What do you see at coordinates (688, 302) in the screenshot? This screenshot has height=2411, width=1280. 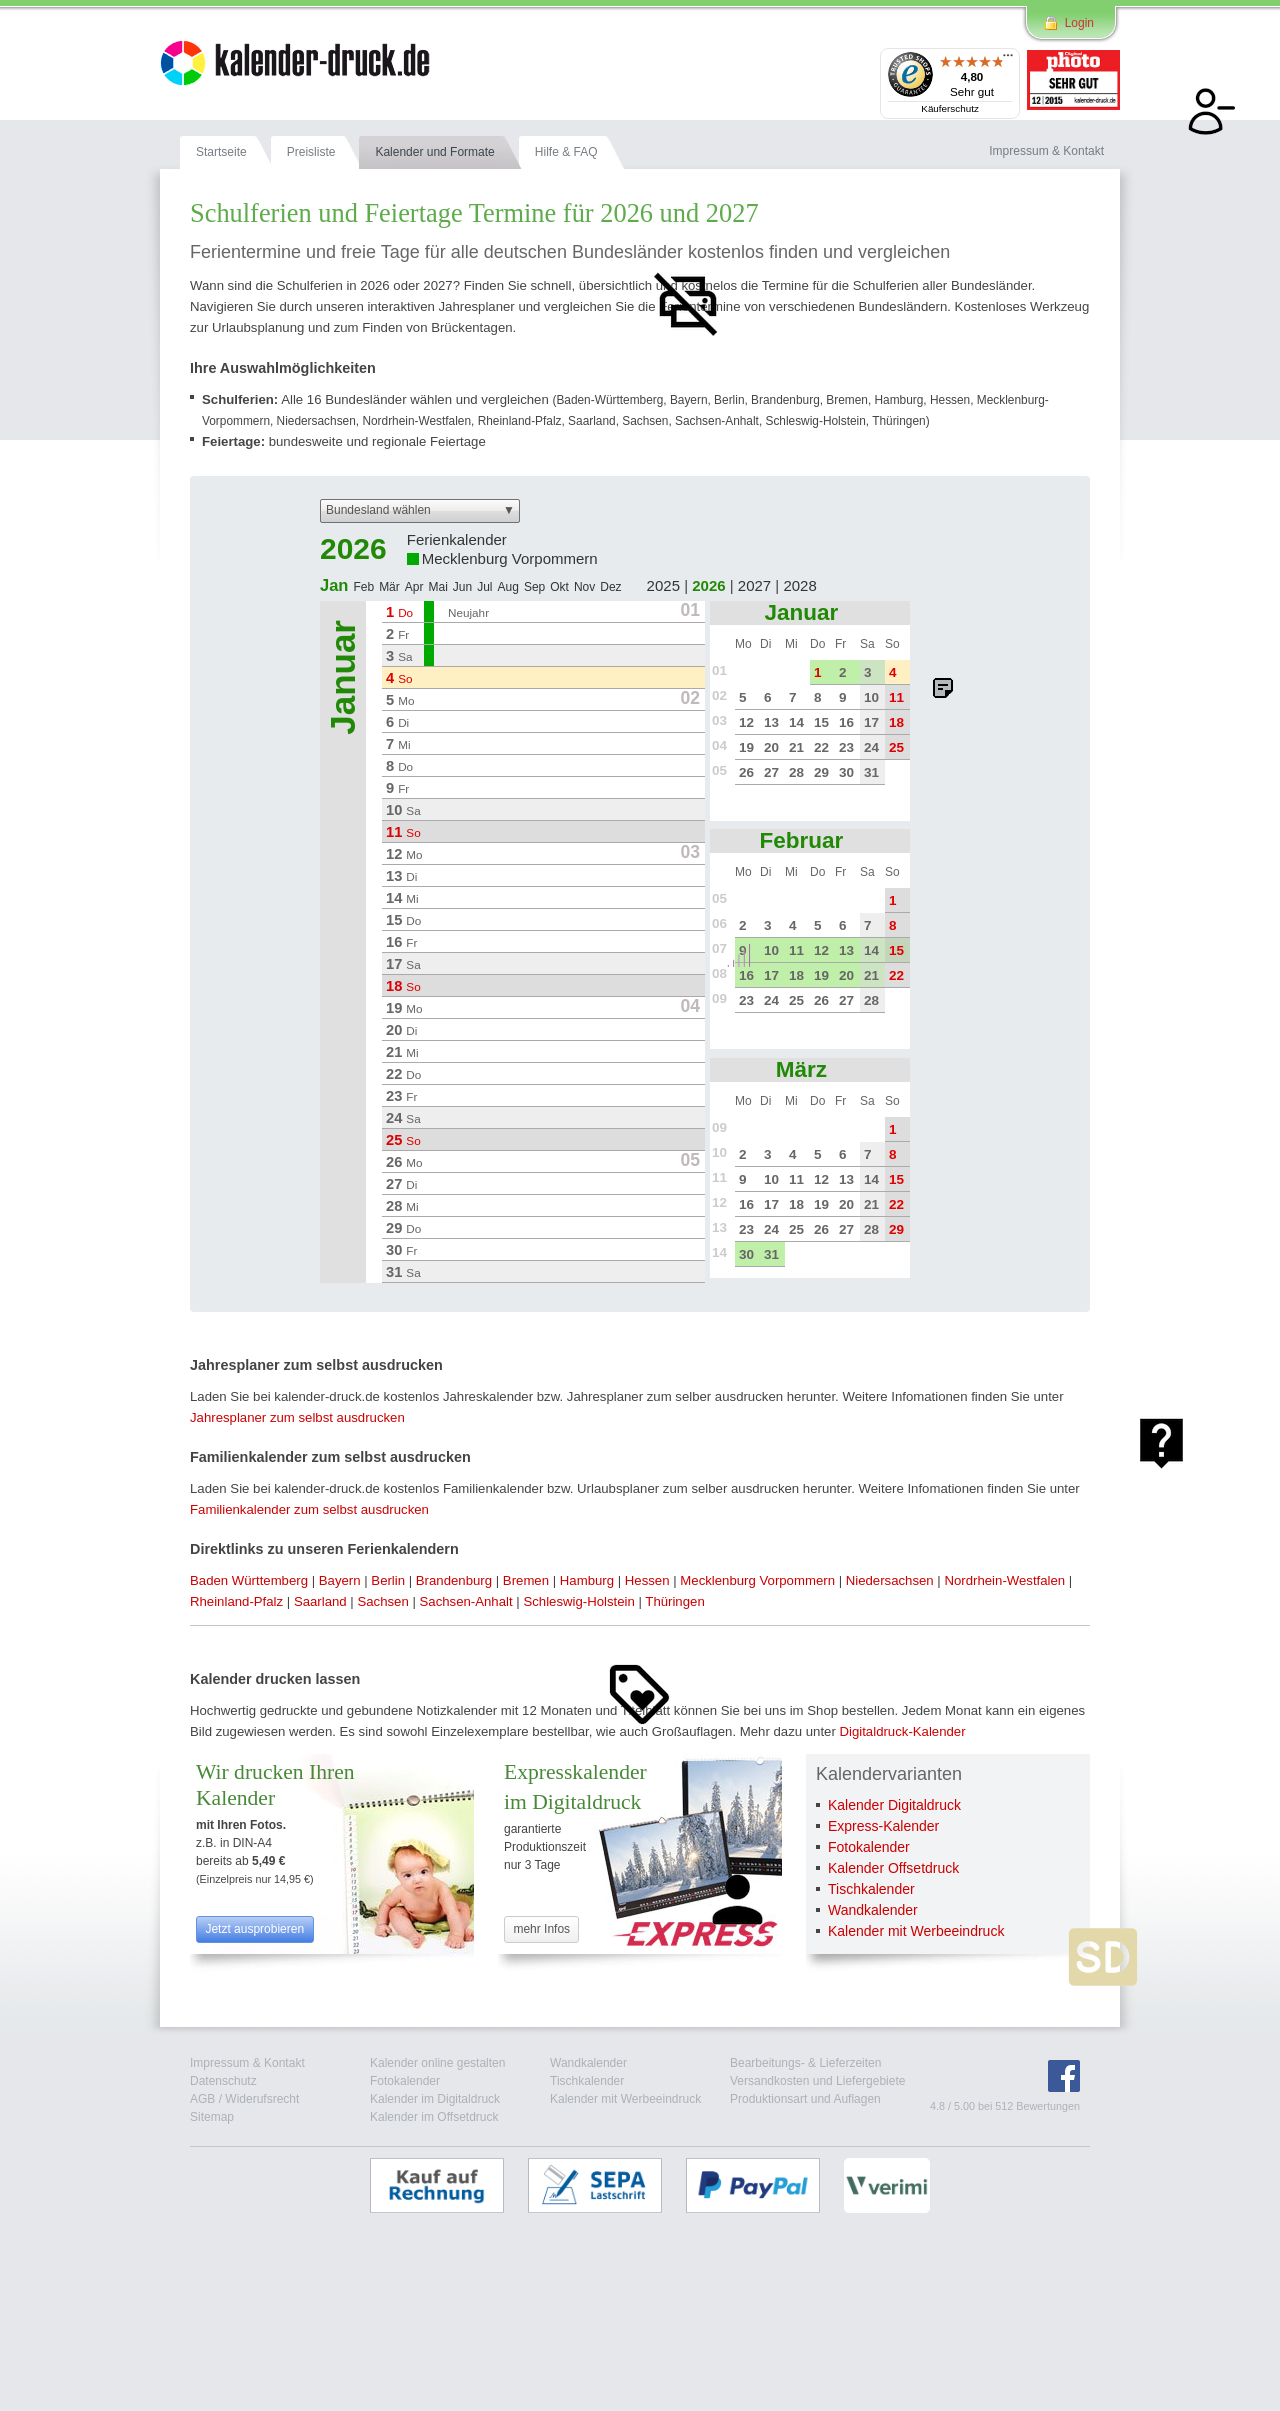 I see `printing is disabled or unavailable` at bounding box center [688, 302].